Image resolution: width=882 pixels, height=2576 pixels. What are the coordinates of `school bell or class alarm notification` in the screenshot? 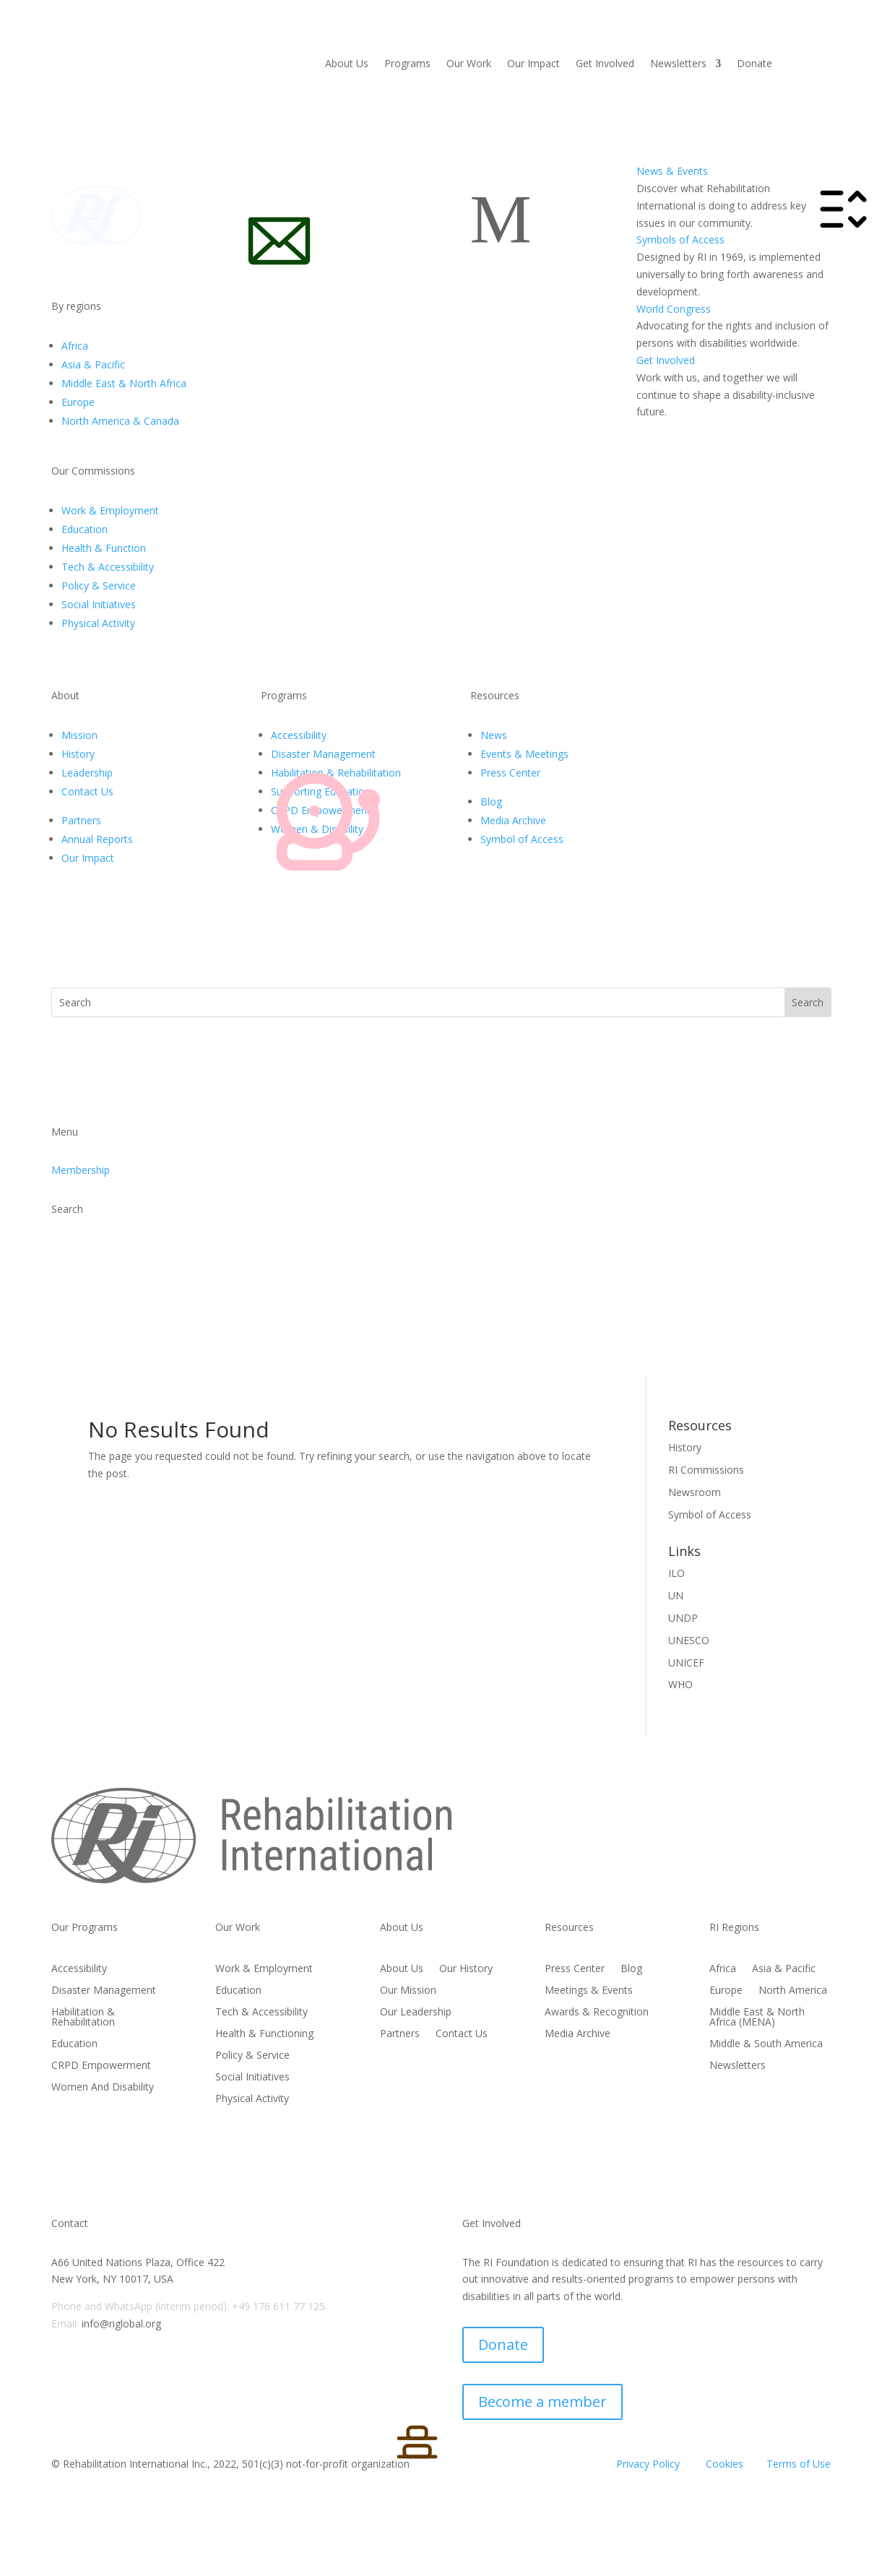 It's located at (325, 821).